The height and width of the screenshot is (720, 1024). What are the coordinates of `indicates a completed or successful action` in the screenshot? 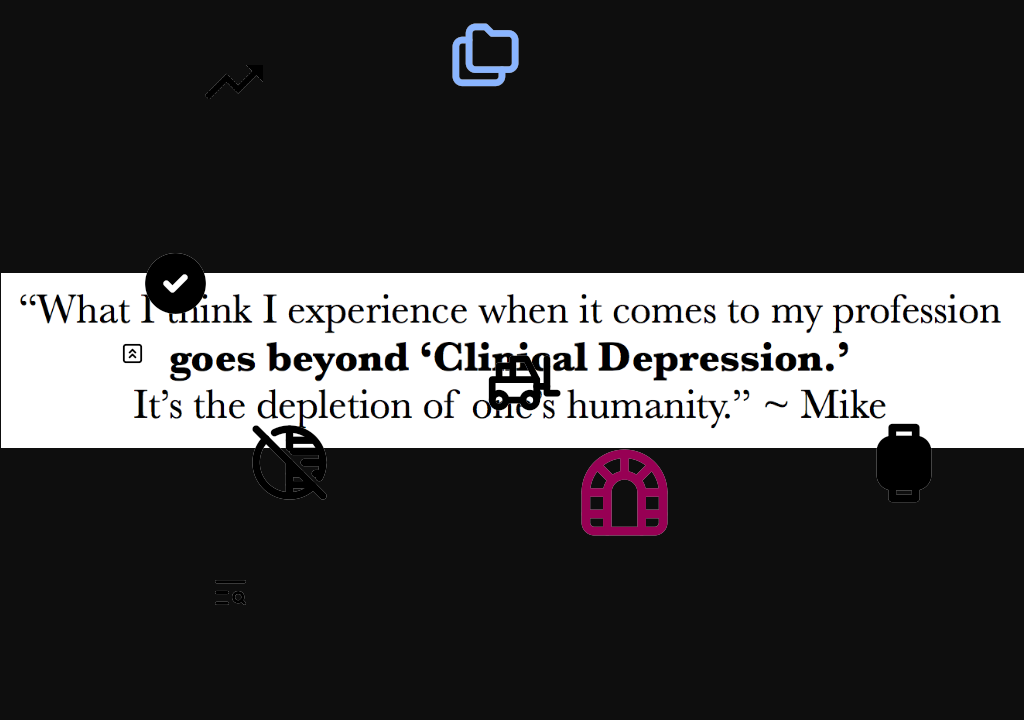 It's located at (175, 283).